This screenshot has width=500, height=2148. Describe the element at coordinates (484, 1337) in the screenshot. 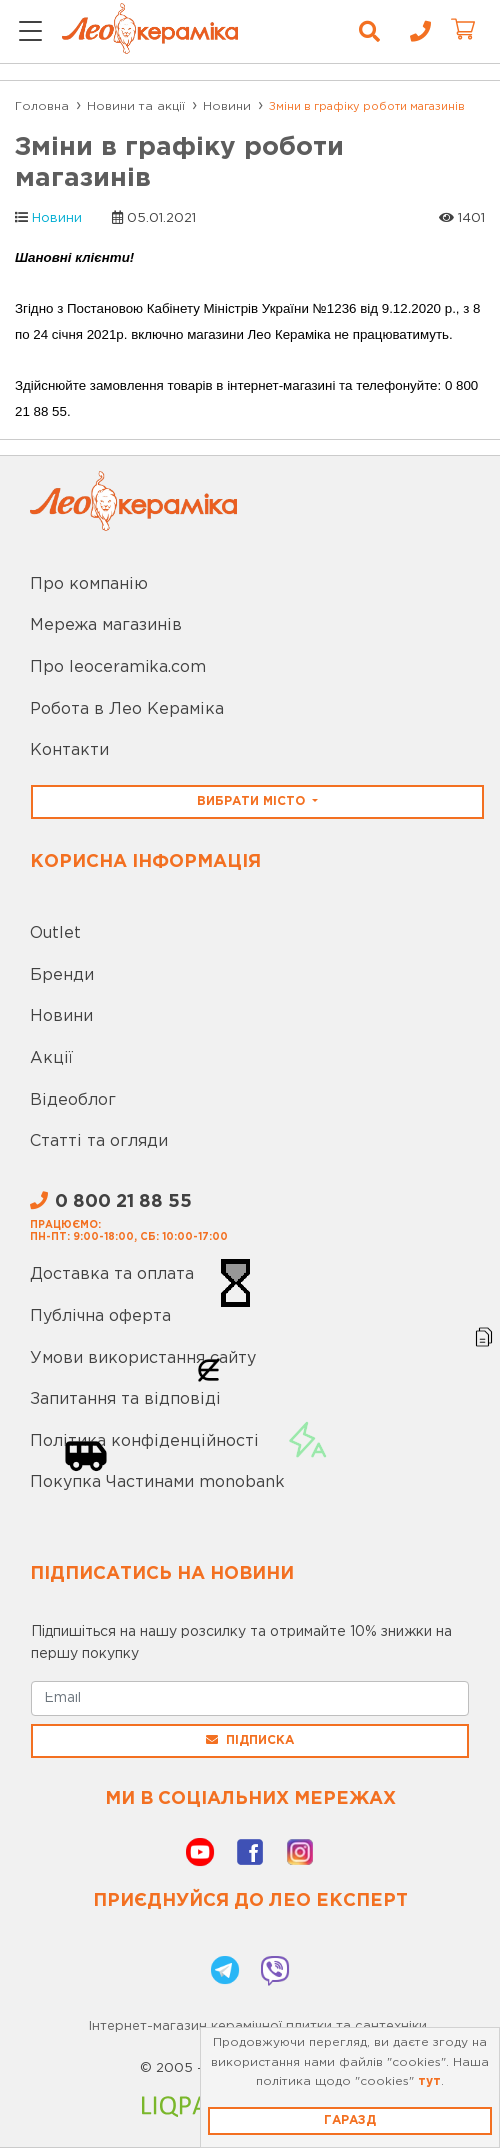

I see `view all files` at that location.